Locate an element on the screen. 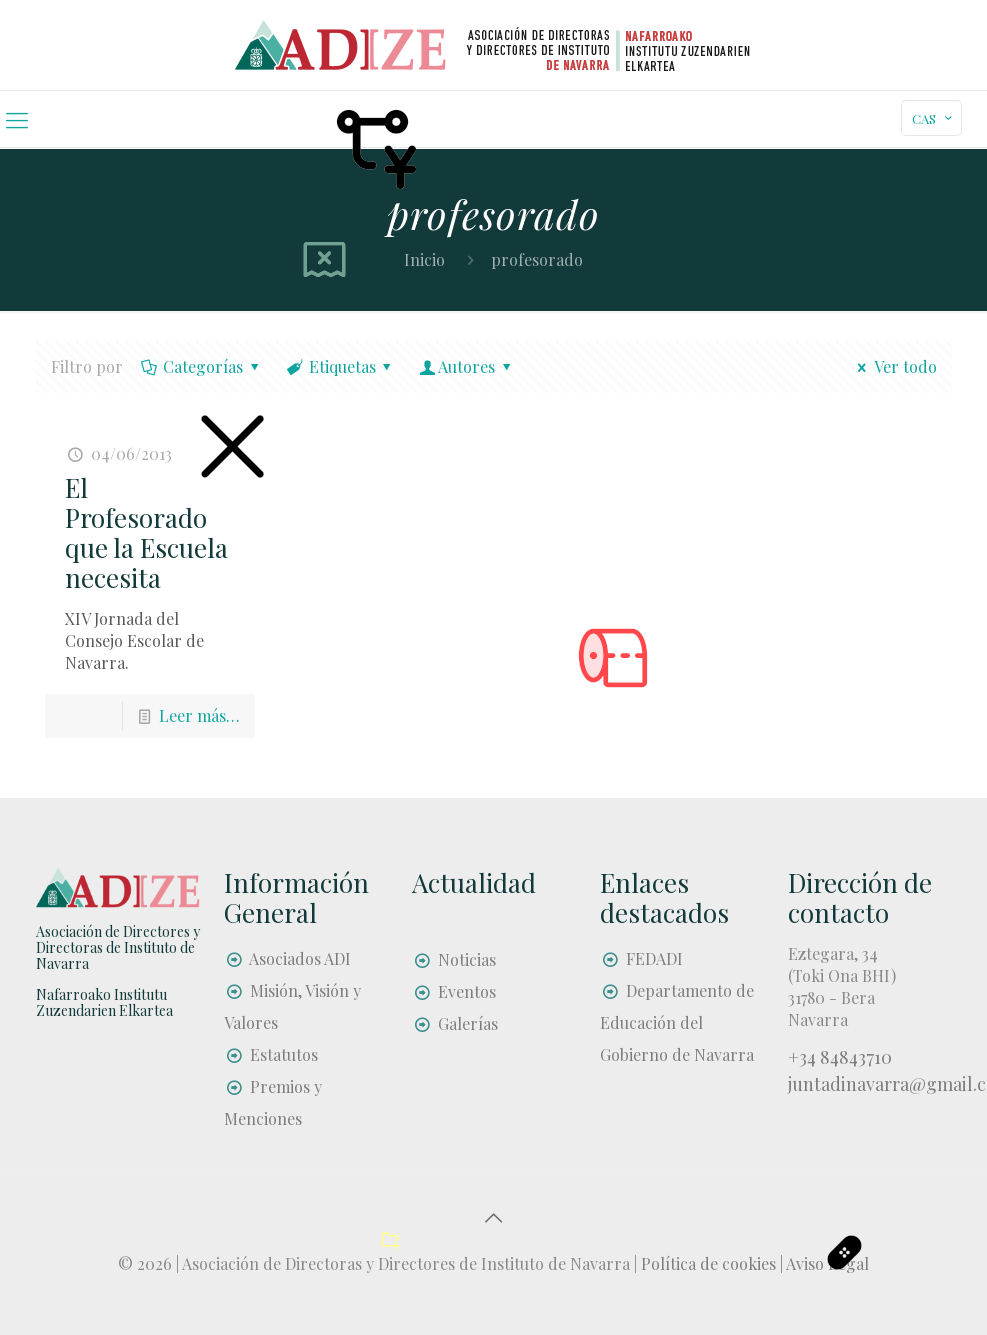 The width and height of the screenshot is (987, 1335). access first aid or medical resources is located at coordinates (844, 1252).